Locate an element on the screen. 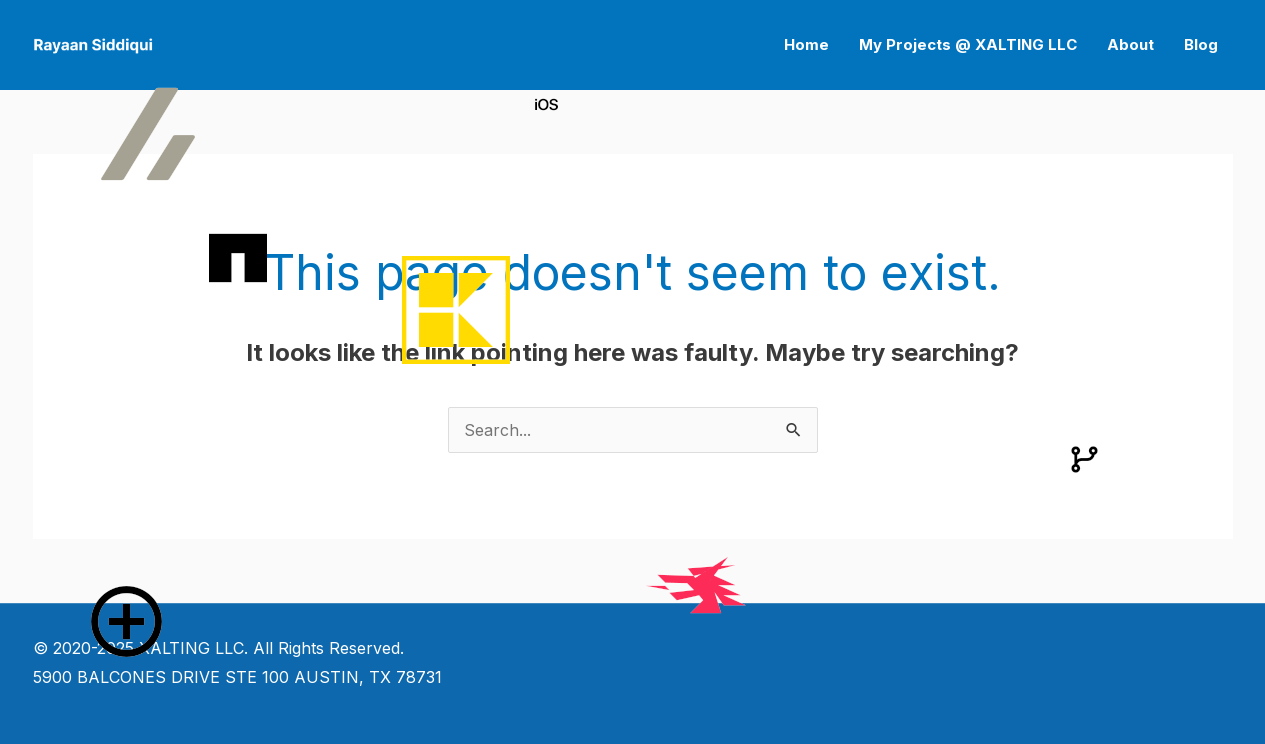 This screenshot has width=1265, height=744. add a new item is located at coordinates (126, 621).